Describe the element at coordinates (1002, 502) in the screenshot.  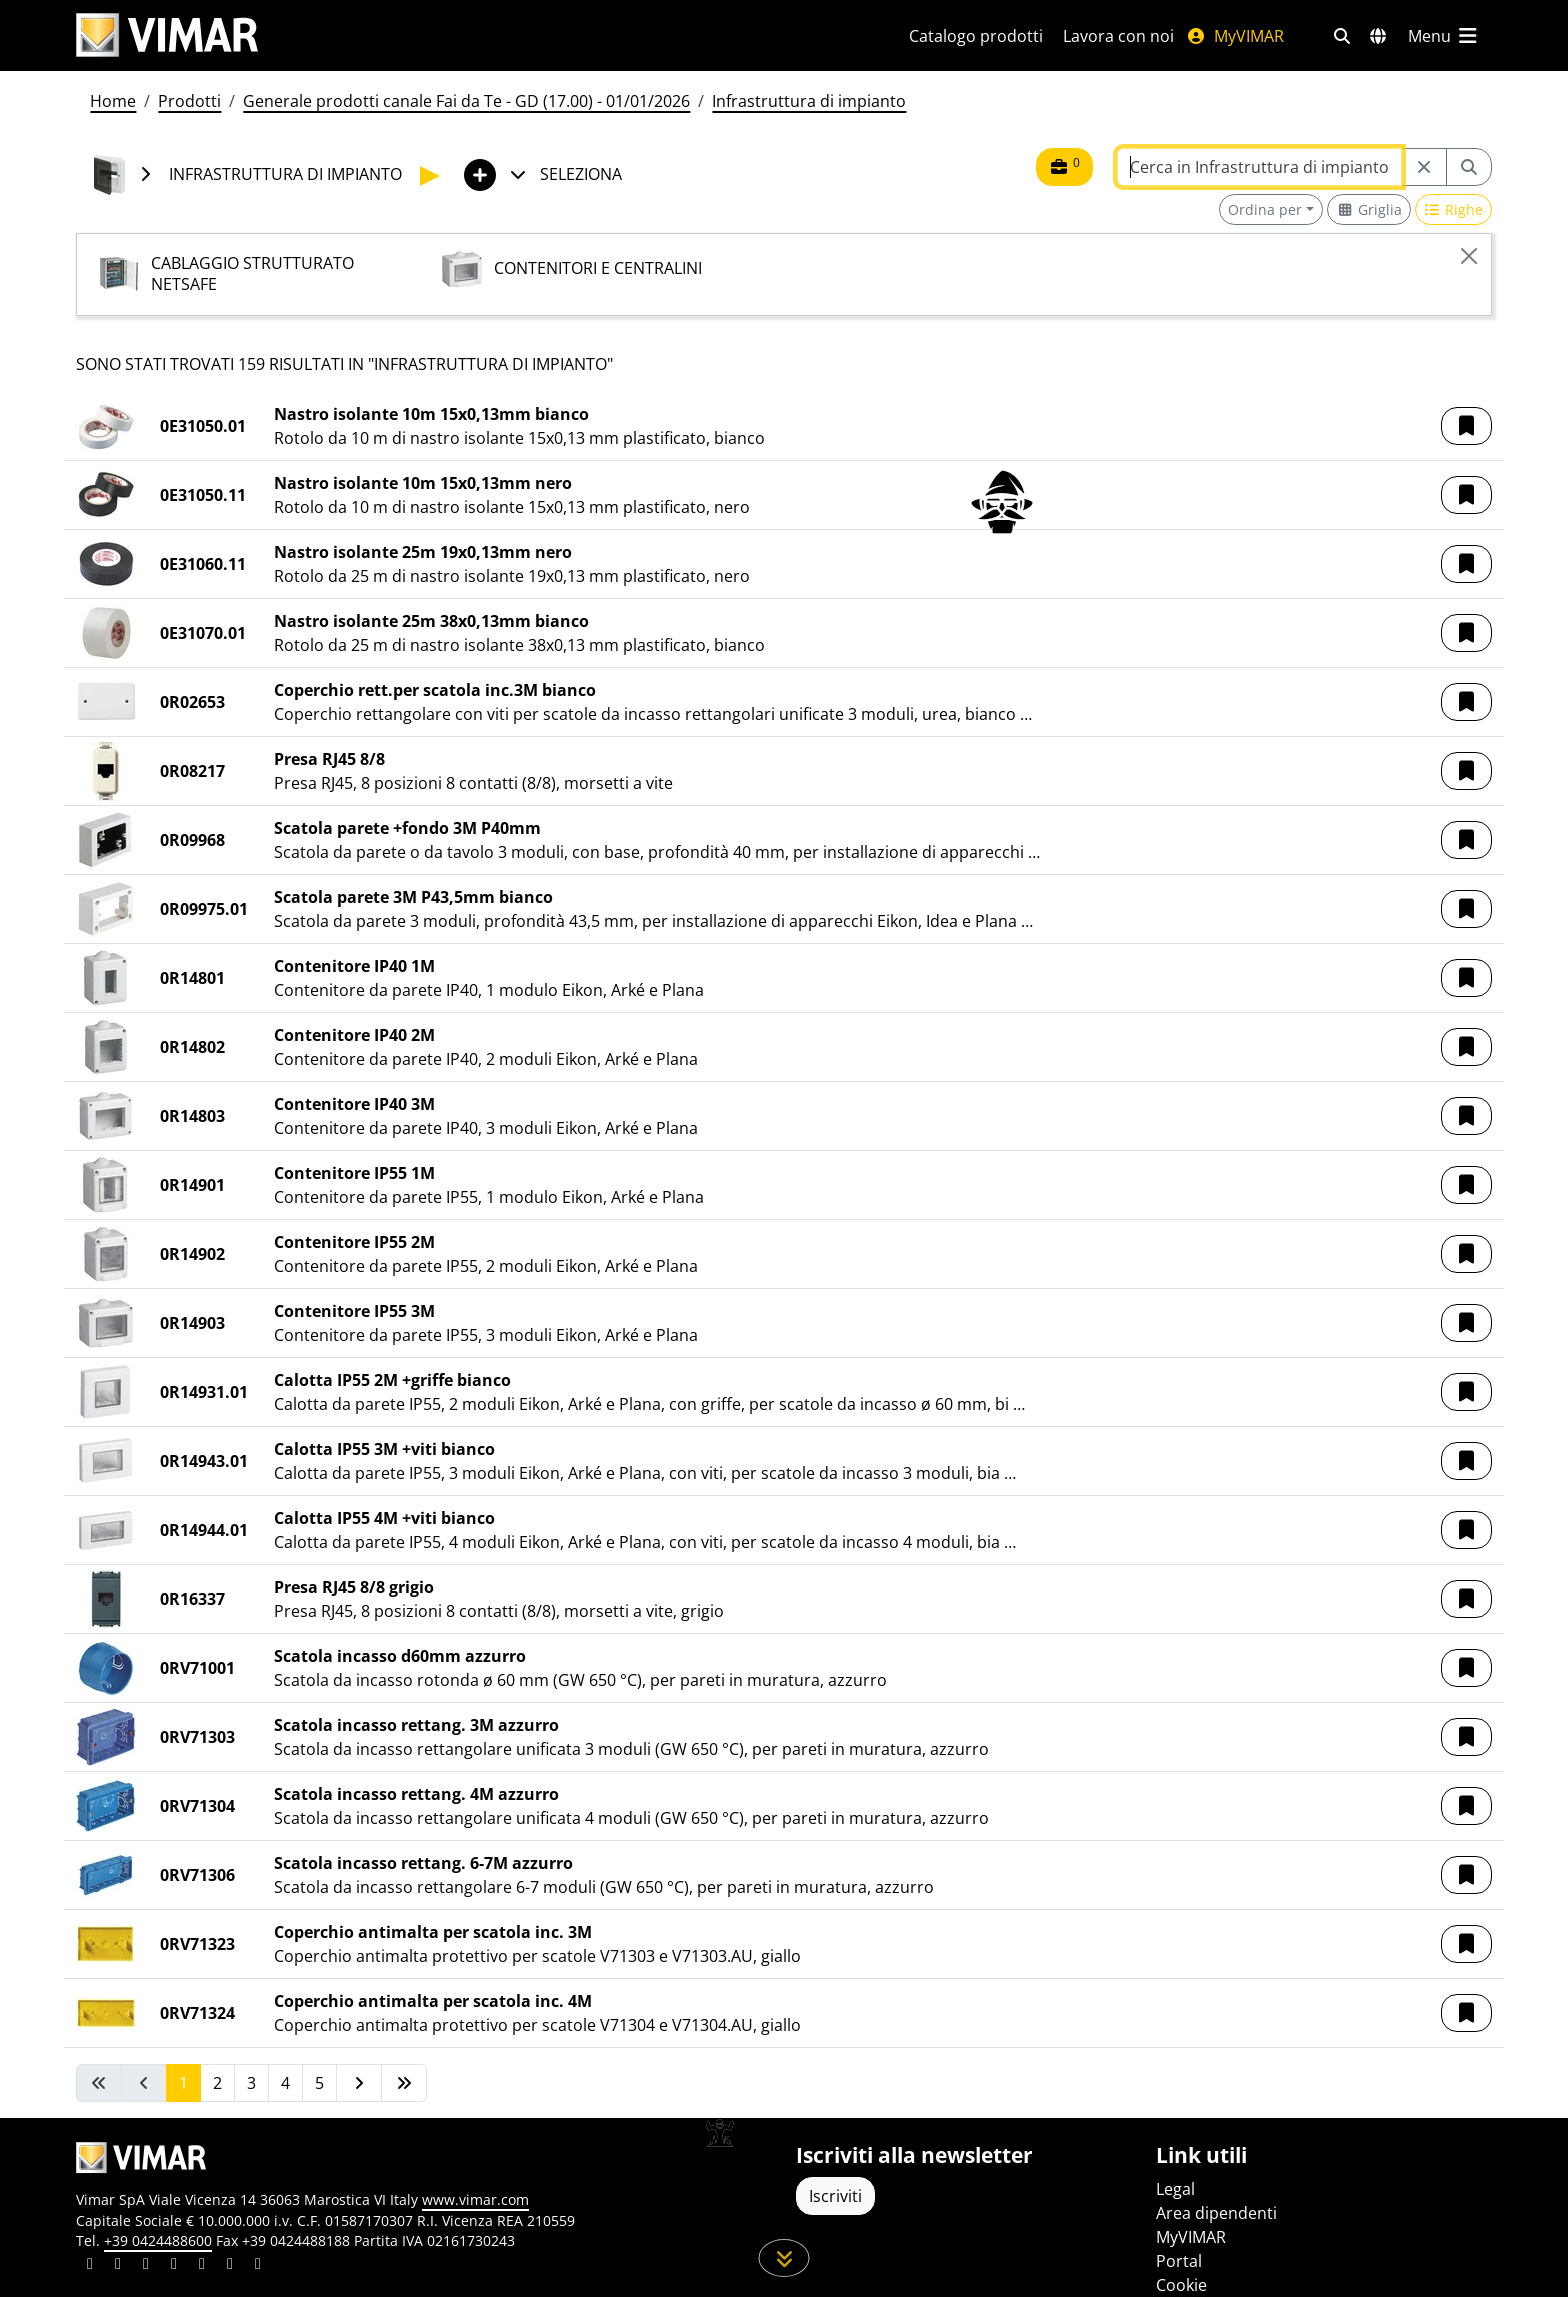
I see `access wizard or mage character class` at that location.